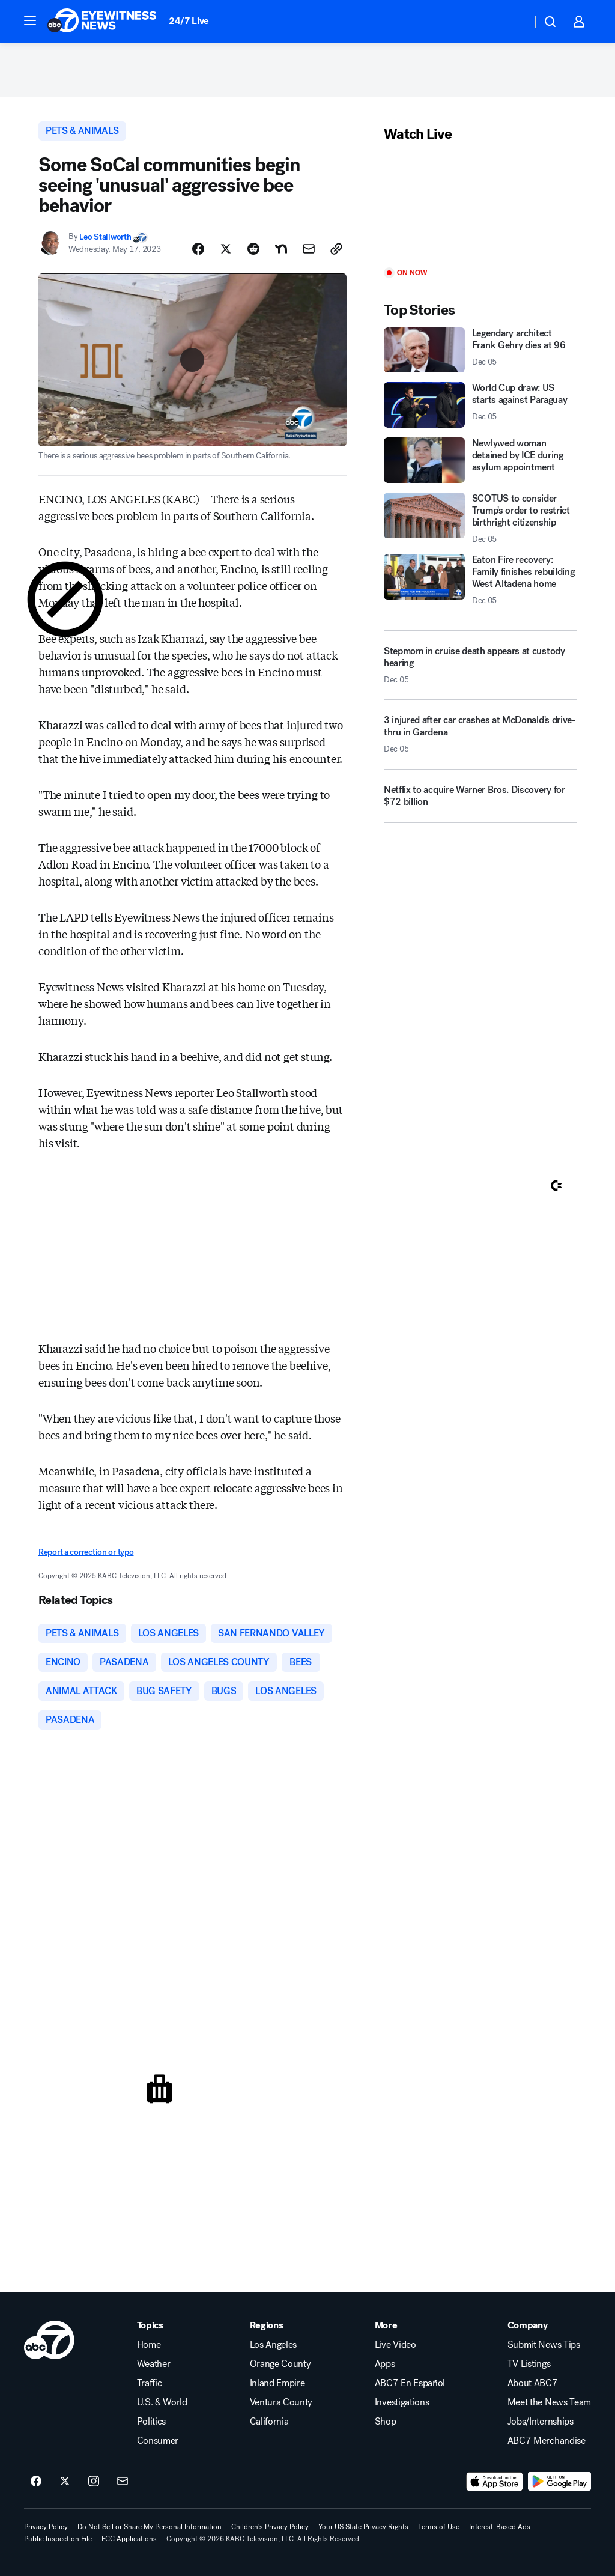 This screenshot has width=615, height=2576. I want to click on commodore brand logo, so click(556, 1185).